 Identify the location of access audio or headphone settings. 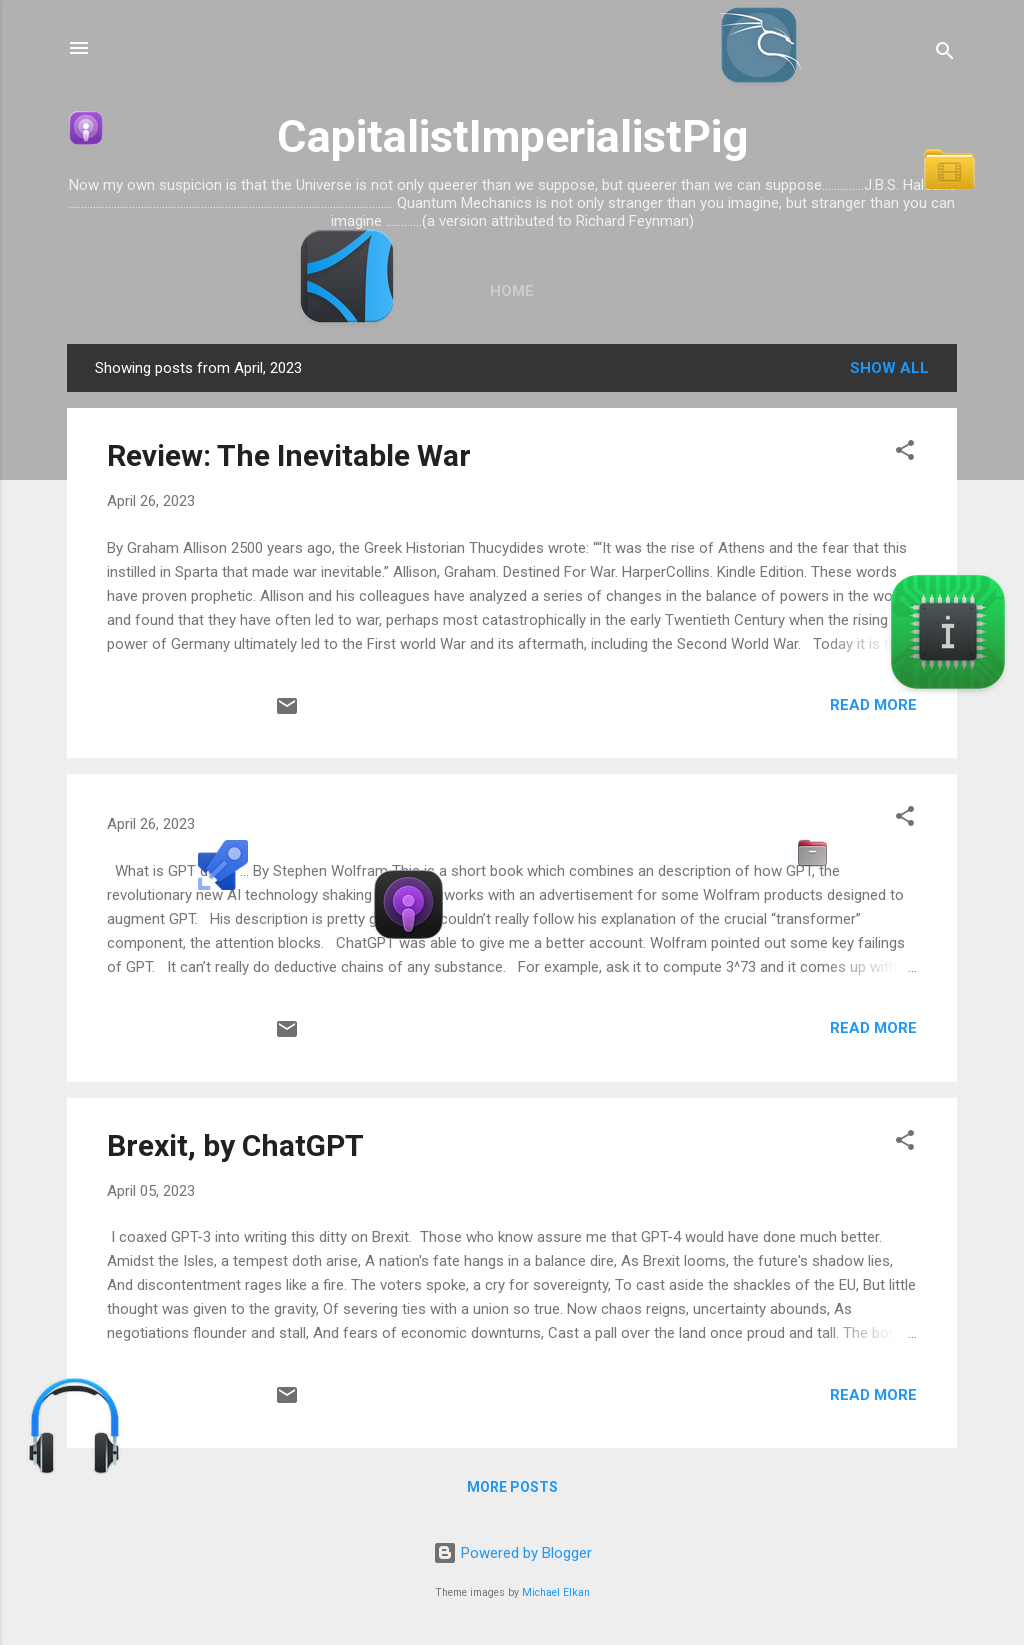
(74, 1431).